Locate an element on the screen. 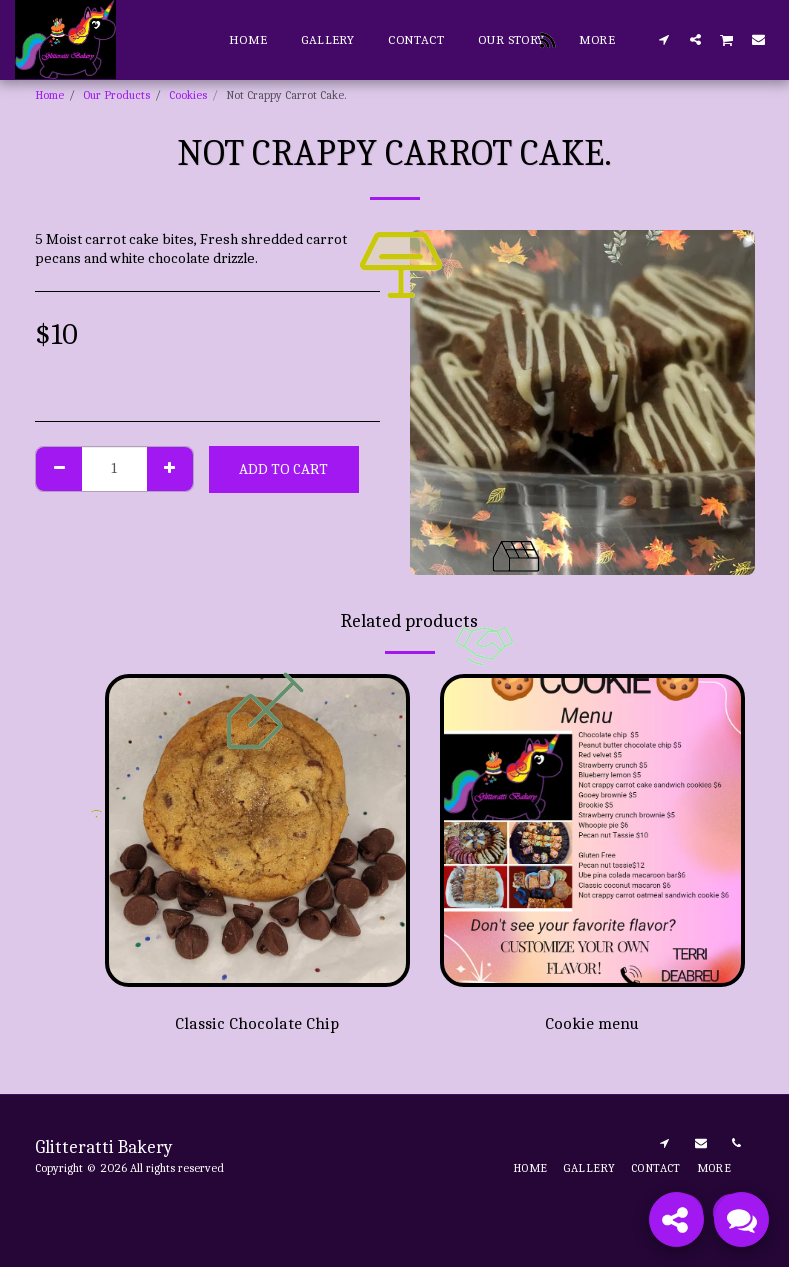 This screenshot has width=789, height=1267. view solar panel or renewable energy settings is located at coordinates (516, 558).